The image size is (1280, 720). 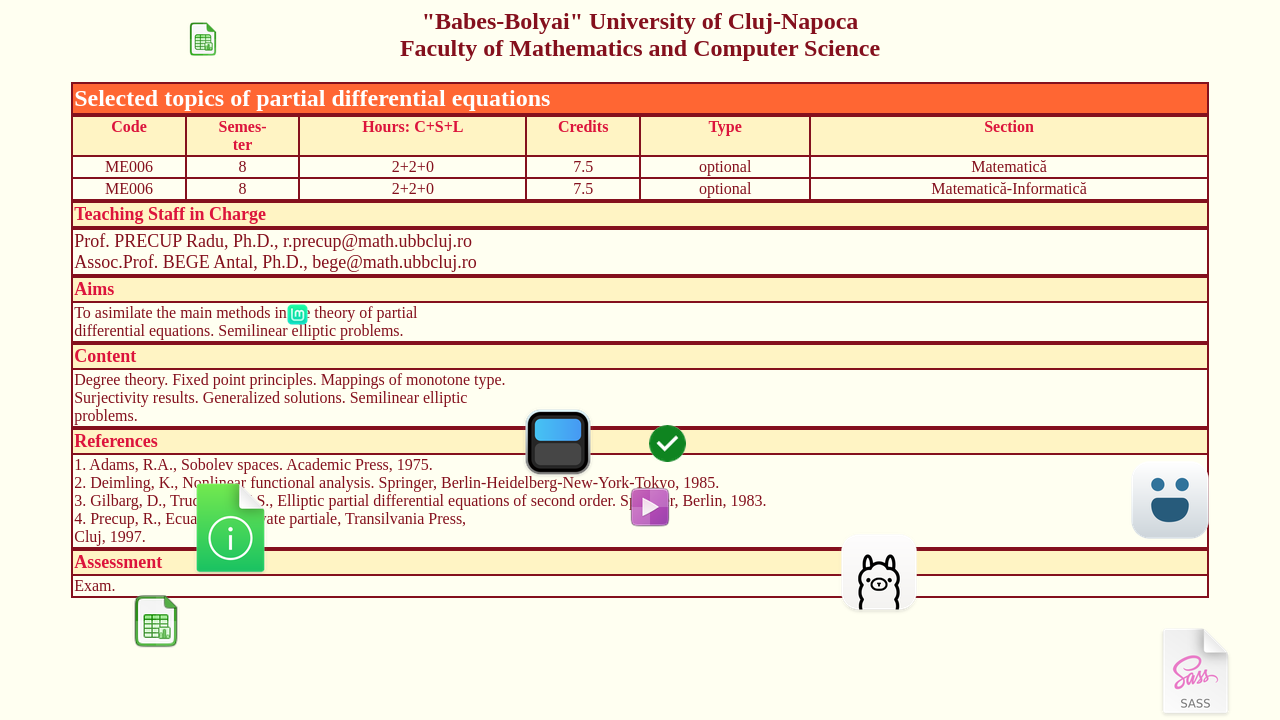 I want to click on sass stylesheet file, so click(x=1195, y=672).